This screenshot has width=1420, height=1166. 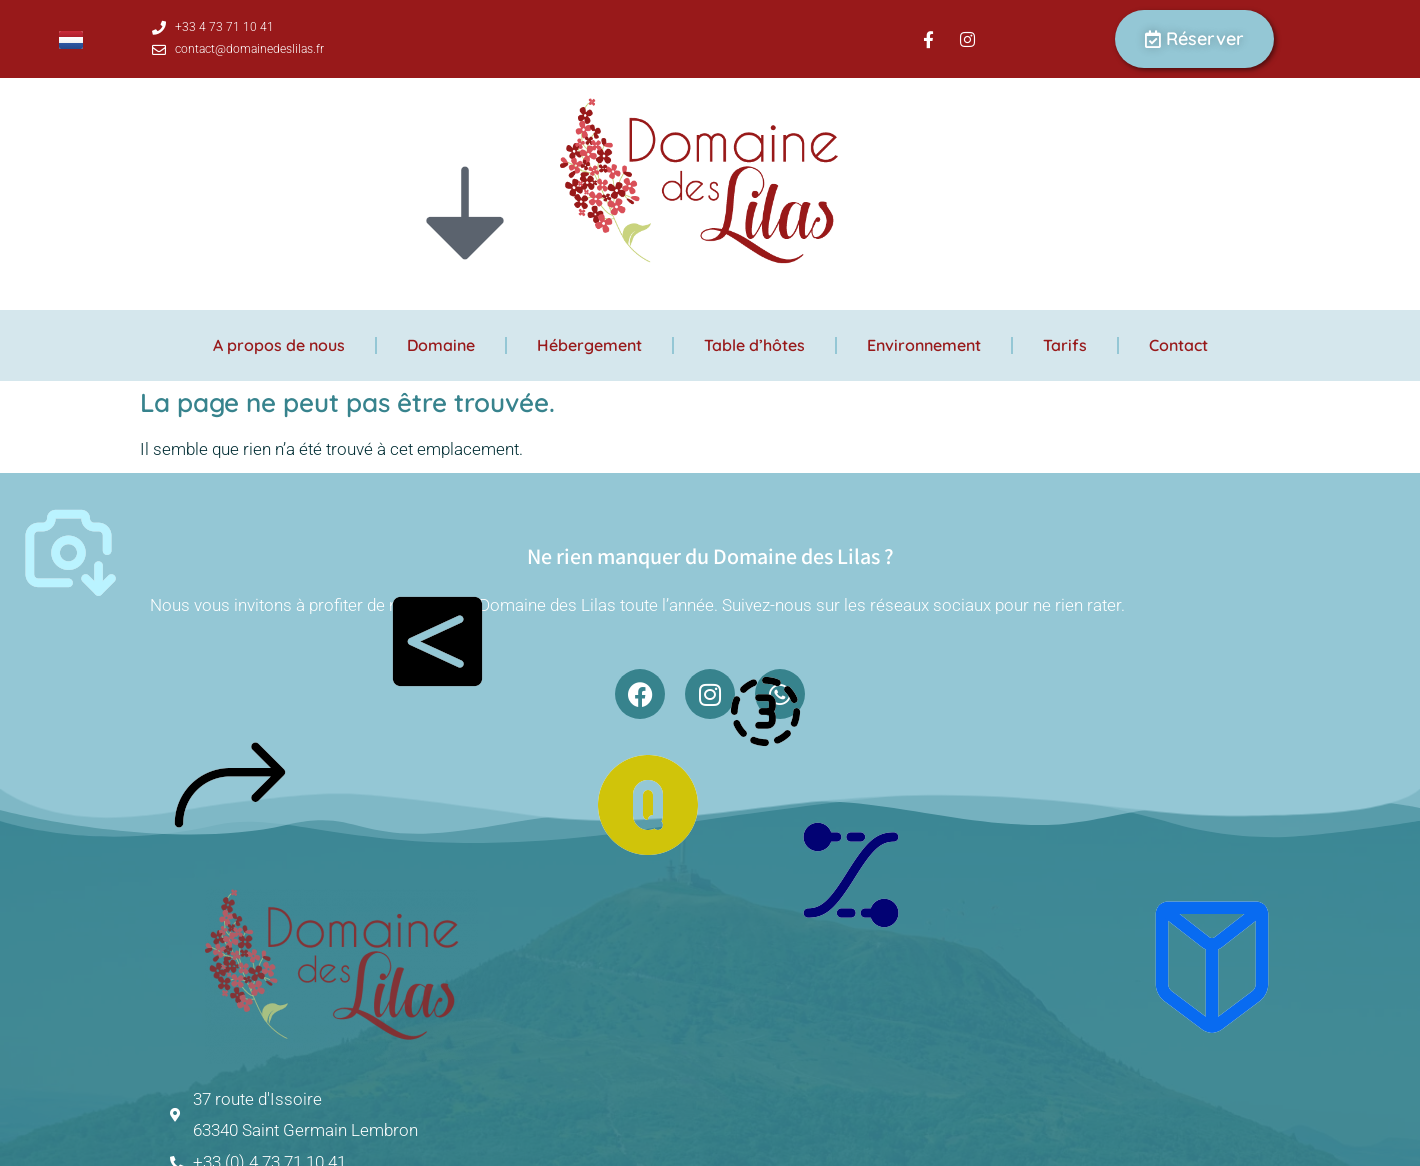 What do you see at coordinates (648, 805) in the screenshot?
I see `indicates a "Q" category or label` at bounding box center [648, 805].